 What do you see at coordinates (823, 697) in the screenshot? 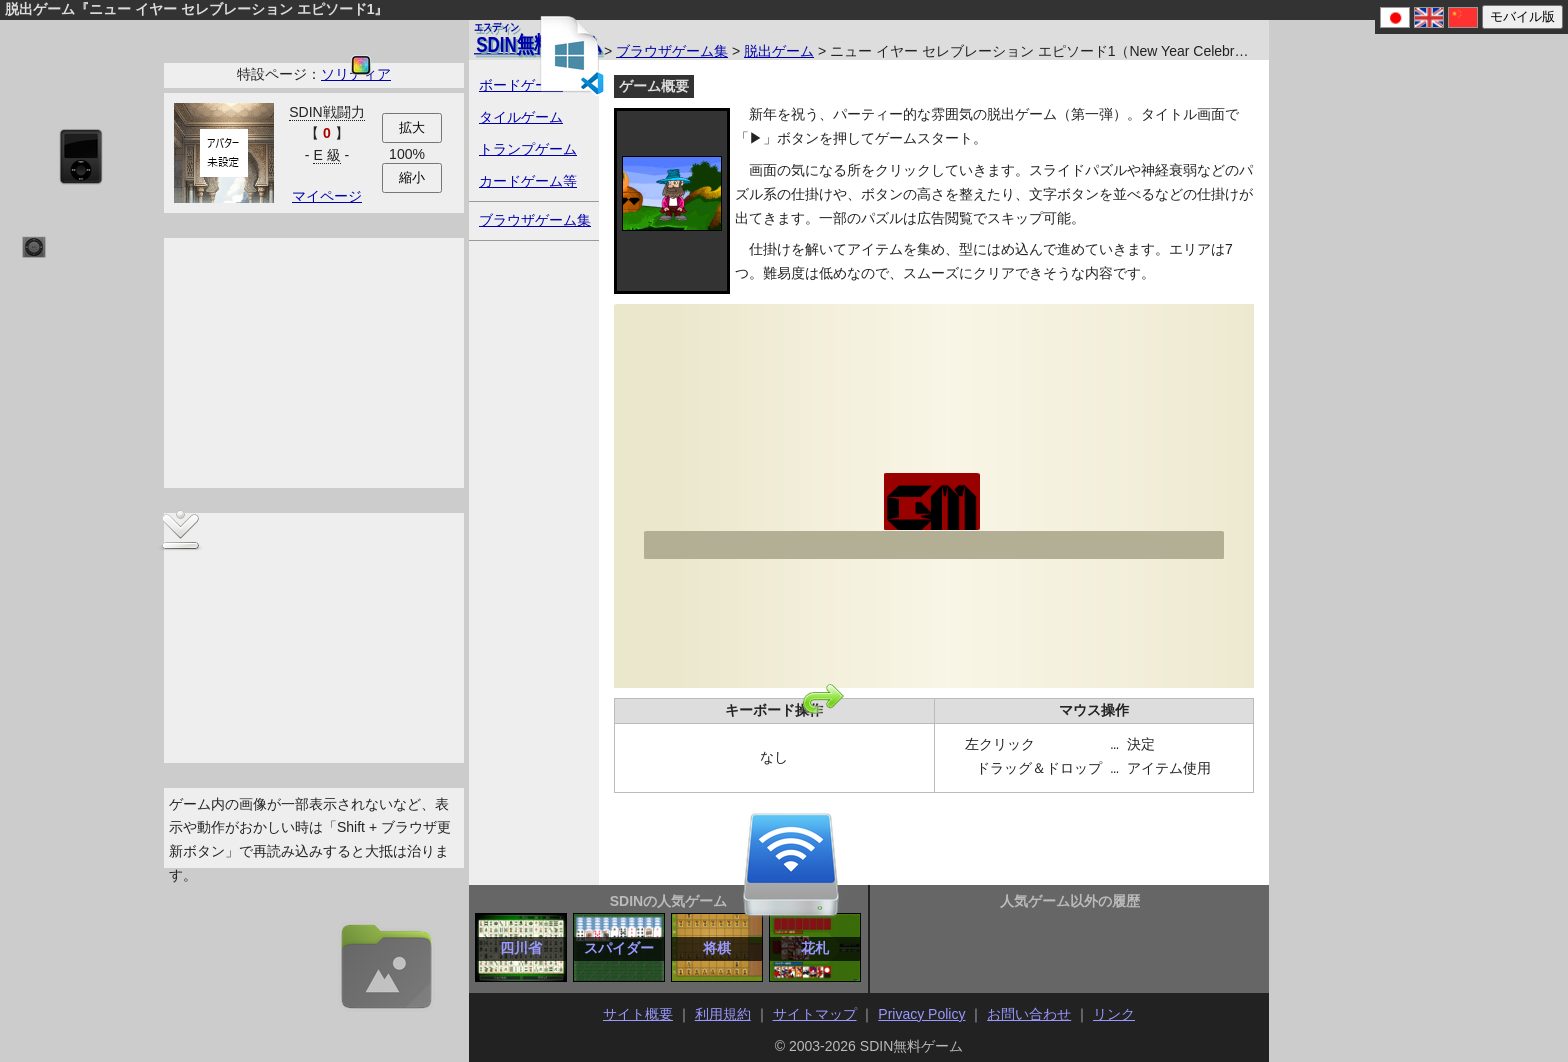
I see `redo the last undone action` at bounding box center [823, 697].